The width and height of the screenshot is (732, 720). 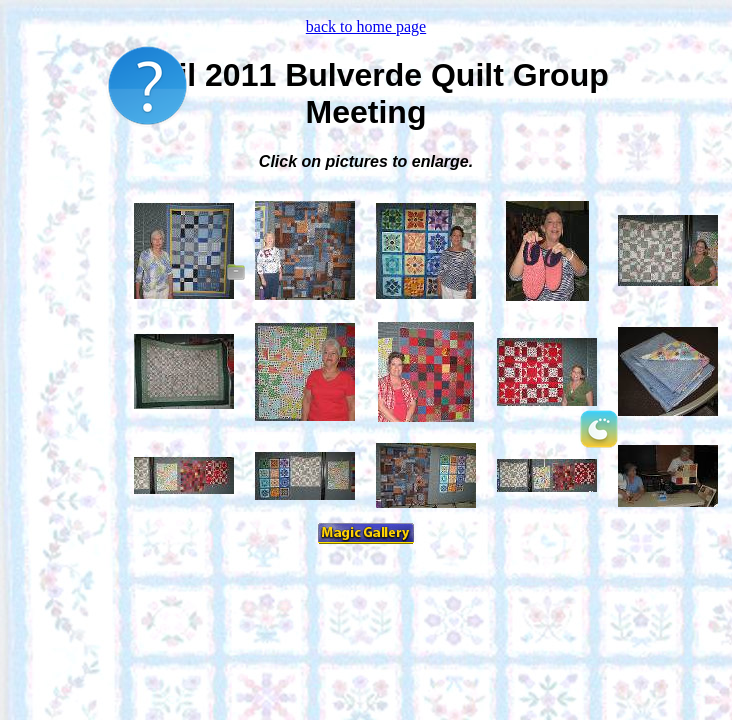 What do you see at coordinates (236, 272) in the screenshot?
I see `open the file manager application` at bounding box center [236, 272].